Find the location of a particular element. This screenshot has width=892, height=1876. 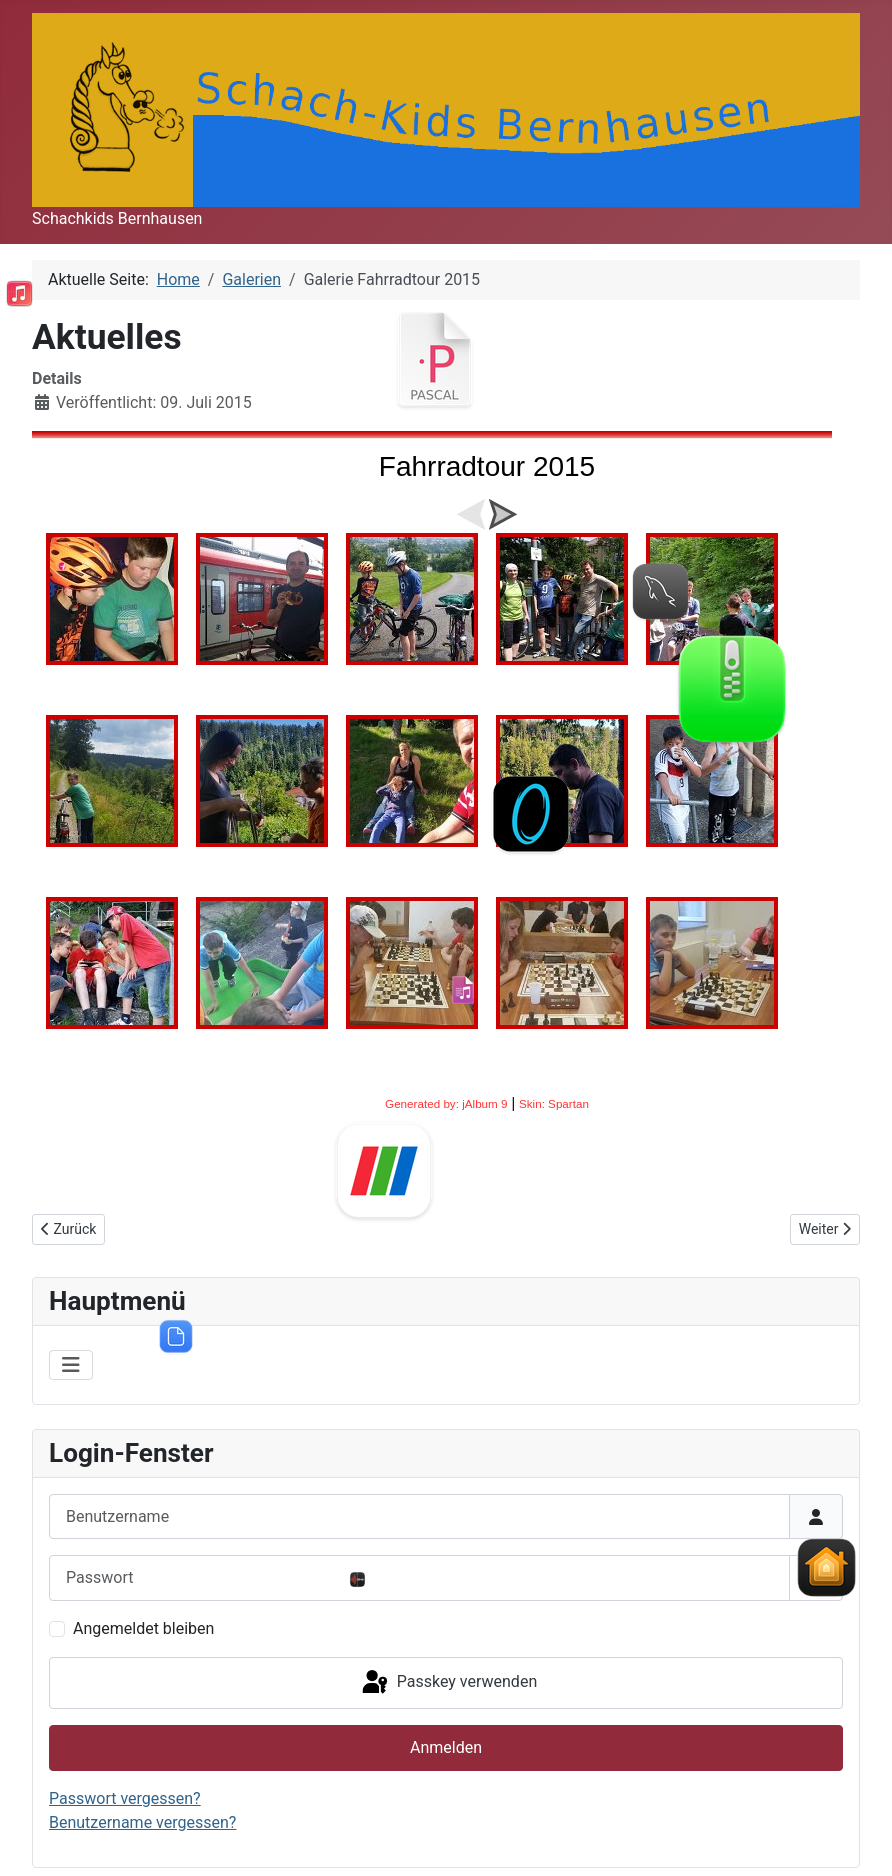

open mysql workbench database management tool is located at coordinates (660, 591).